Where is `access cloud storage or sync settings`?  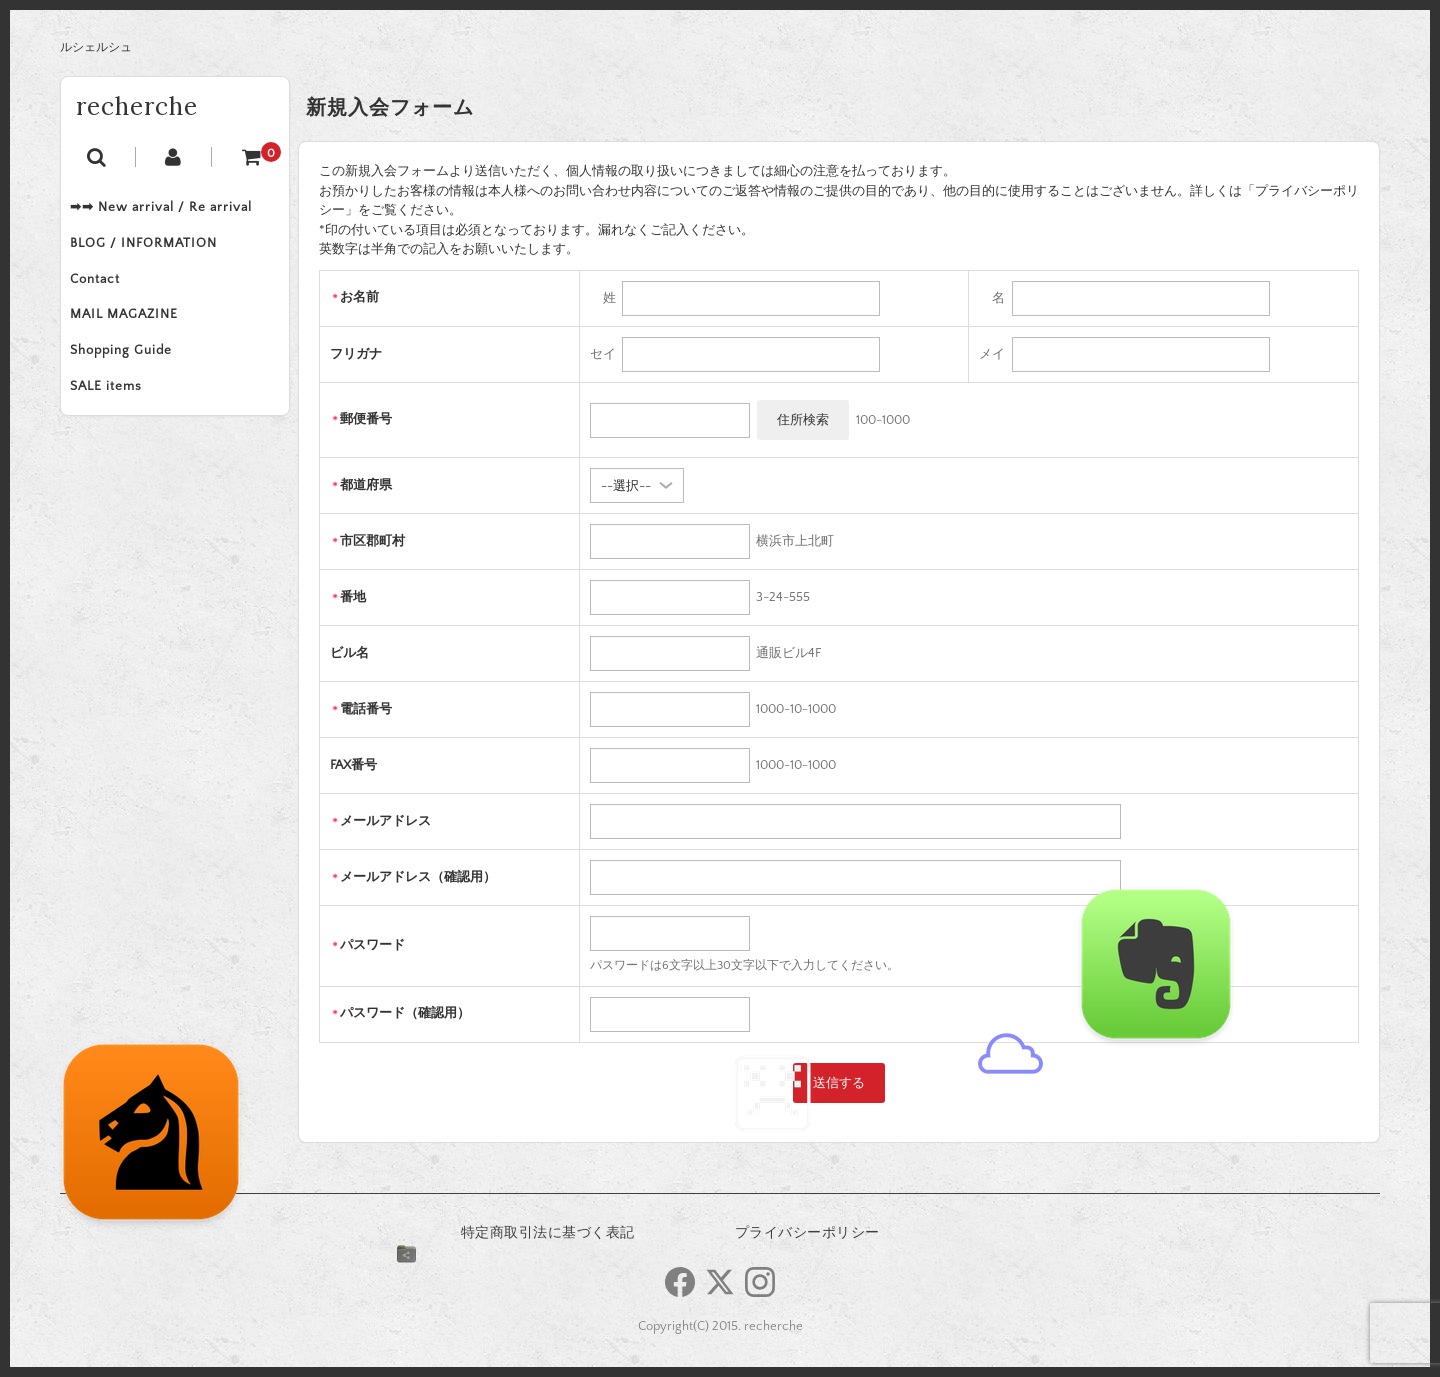
access cloud storage or sync settings is located at coordinates (1010, 1053).